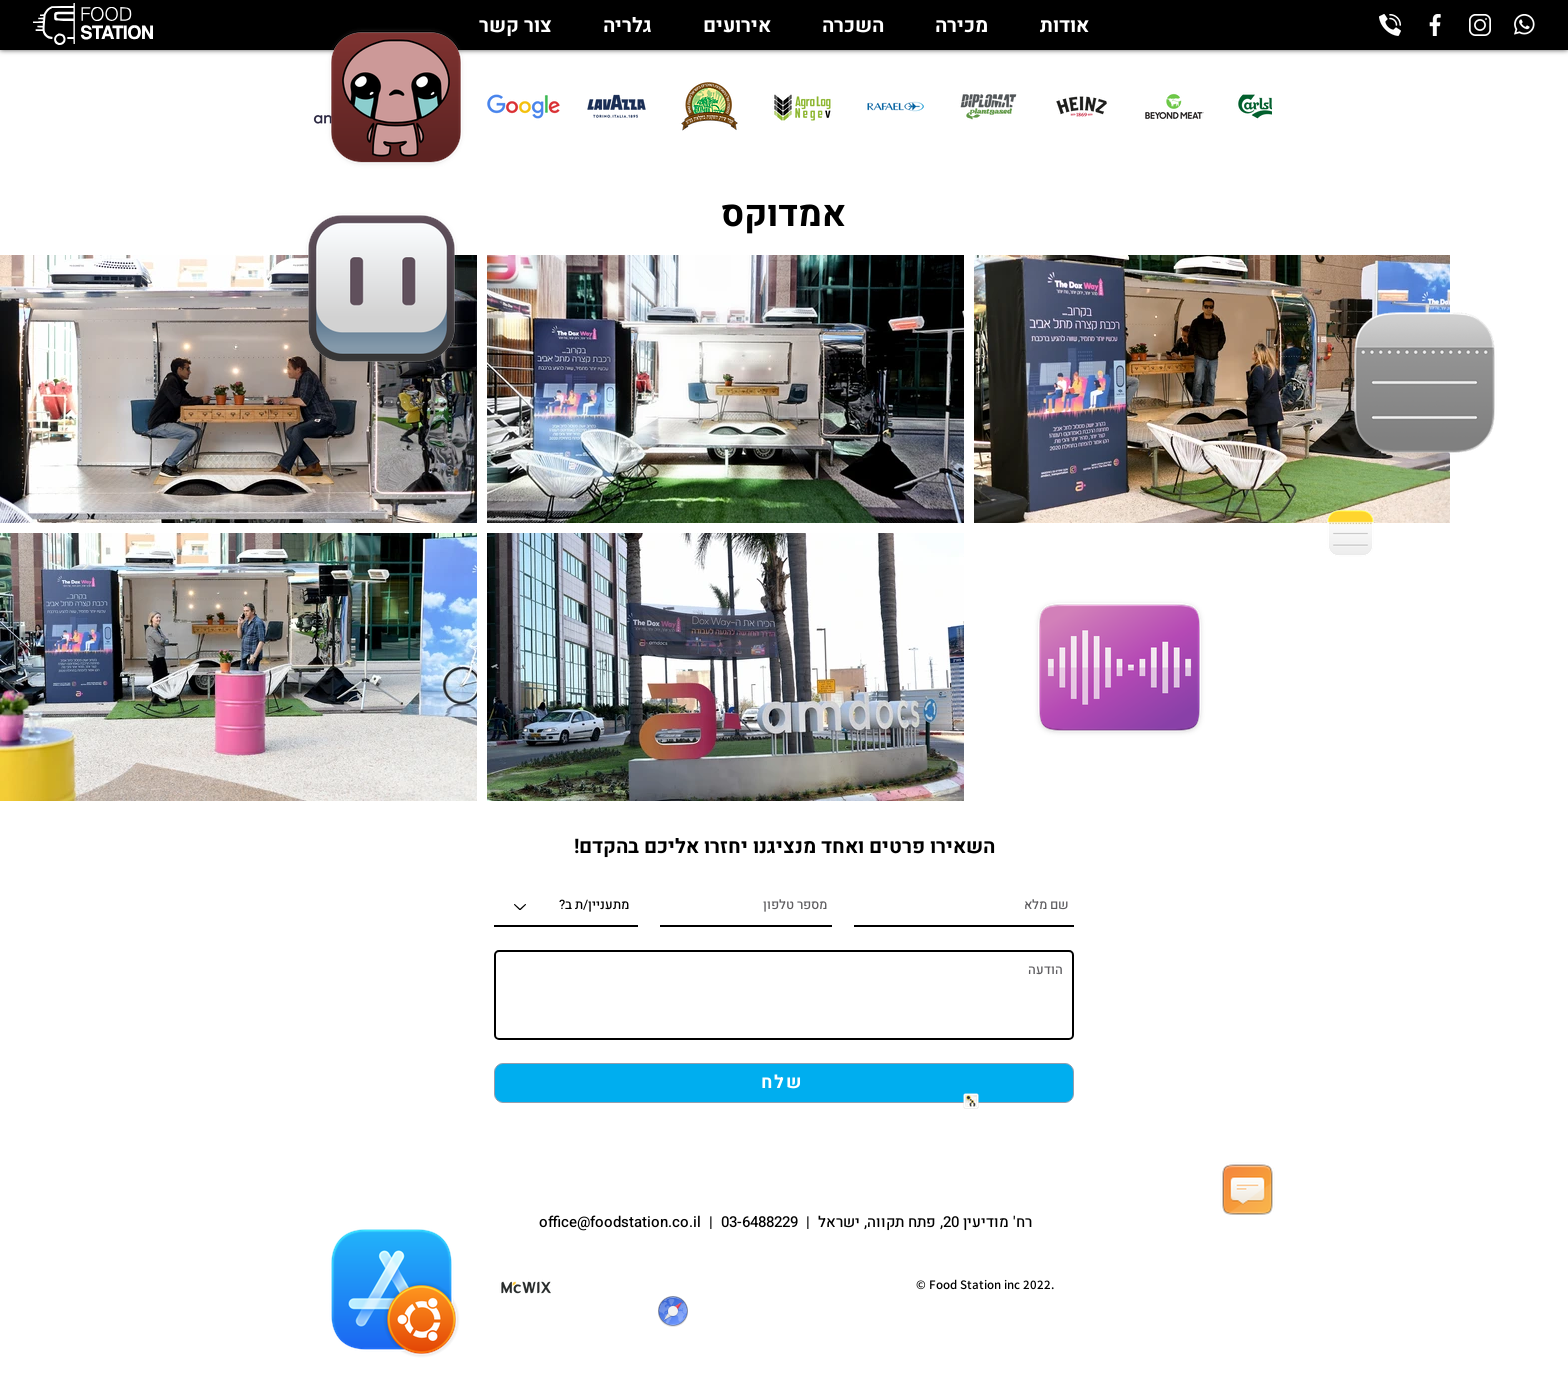 This screenshot has width=1568, height=1374. Describe the element at coordinates (971, 1101) in the screenshot. I see `open GNOME Builder development environment` at that location.